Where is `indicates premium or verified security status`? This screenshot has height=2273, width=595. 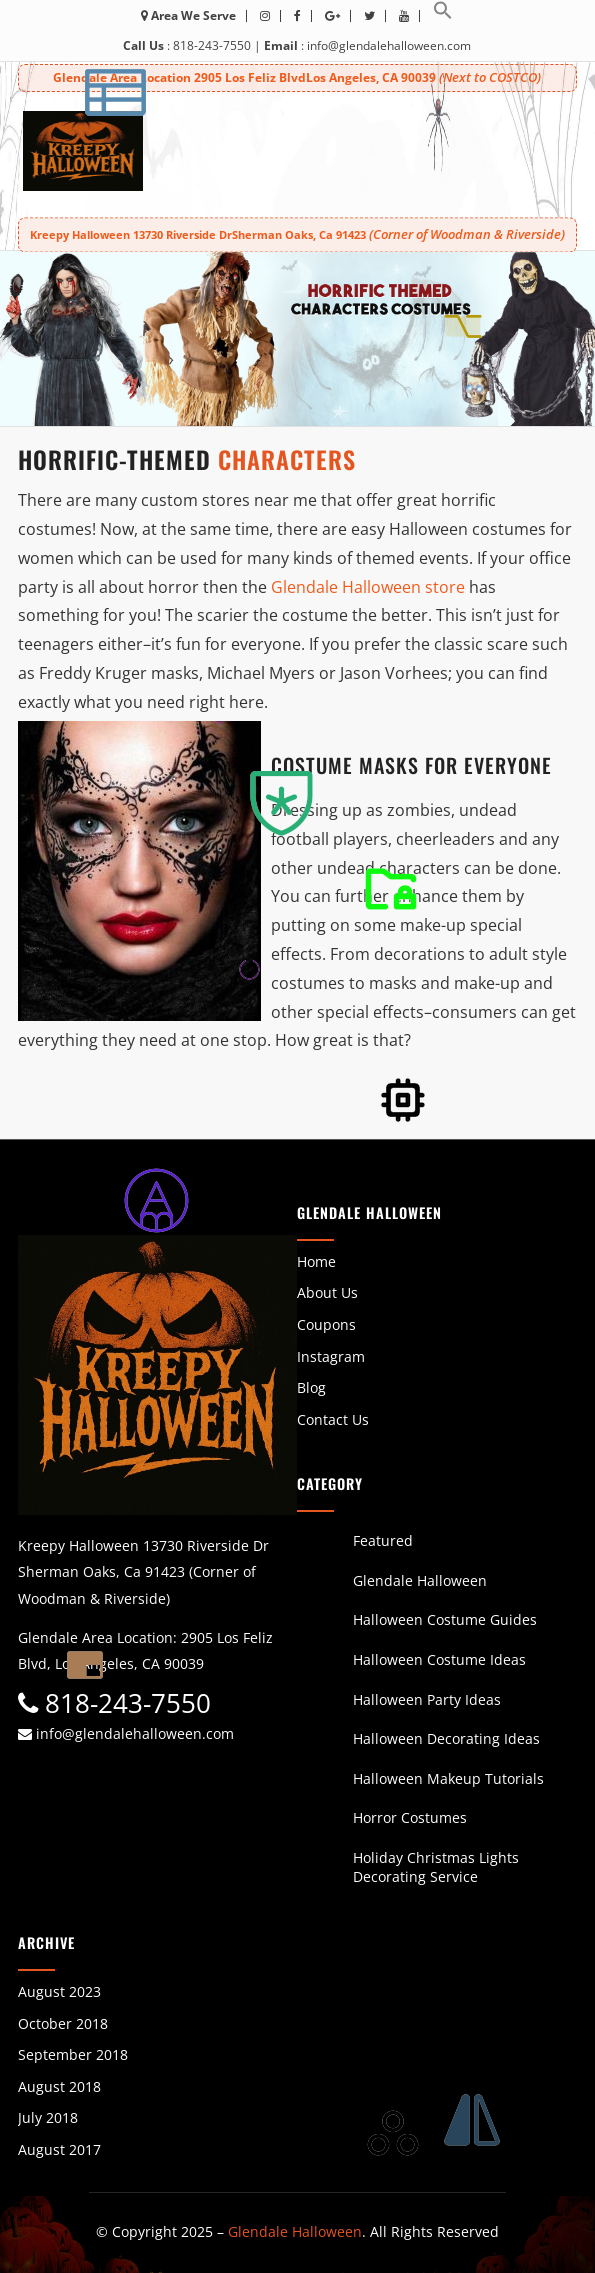
indicates premium or verified security status is located at coordinates (281, 799).